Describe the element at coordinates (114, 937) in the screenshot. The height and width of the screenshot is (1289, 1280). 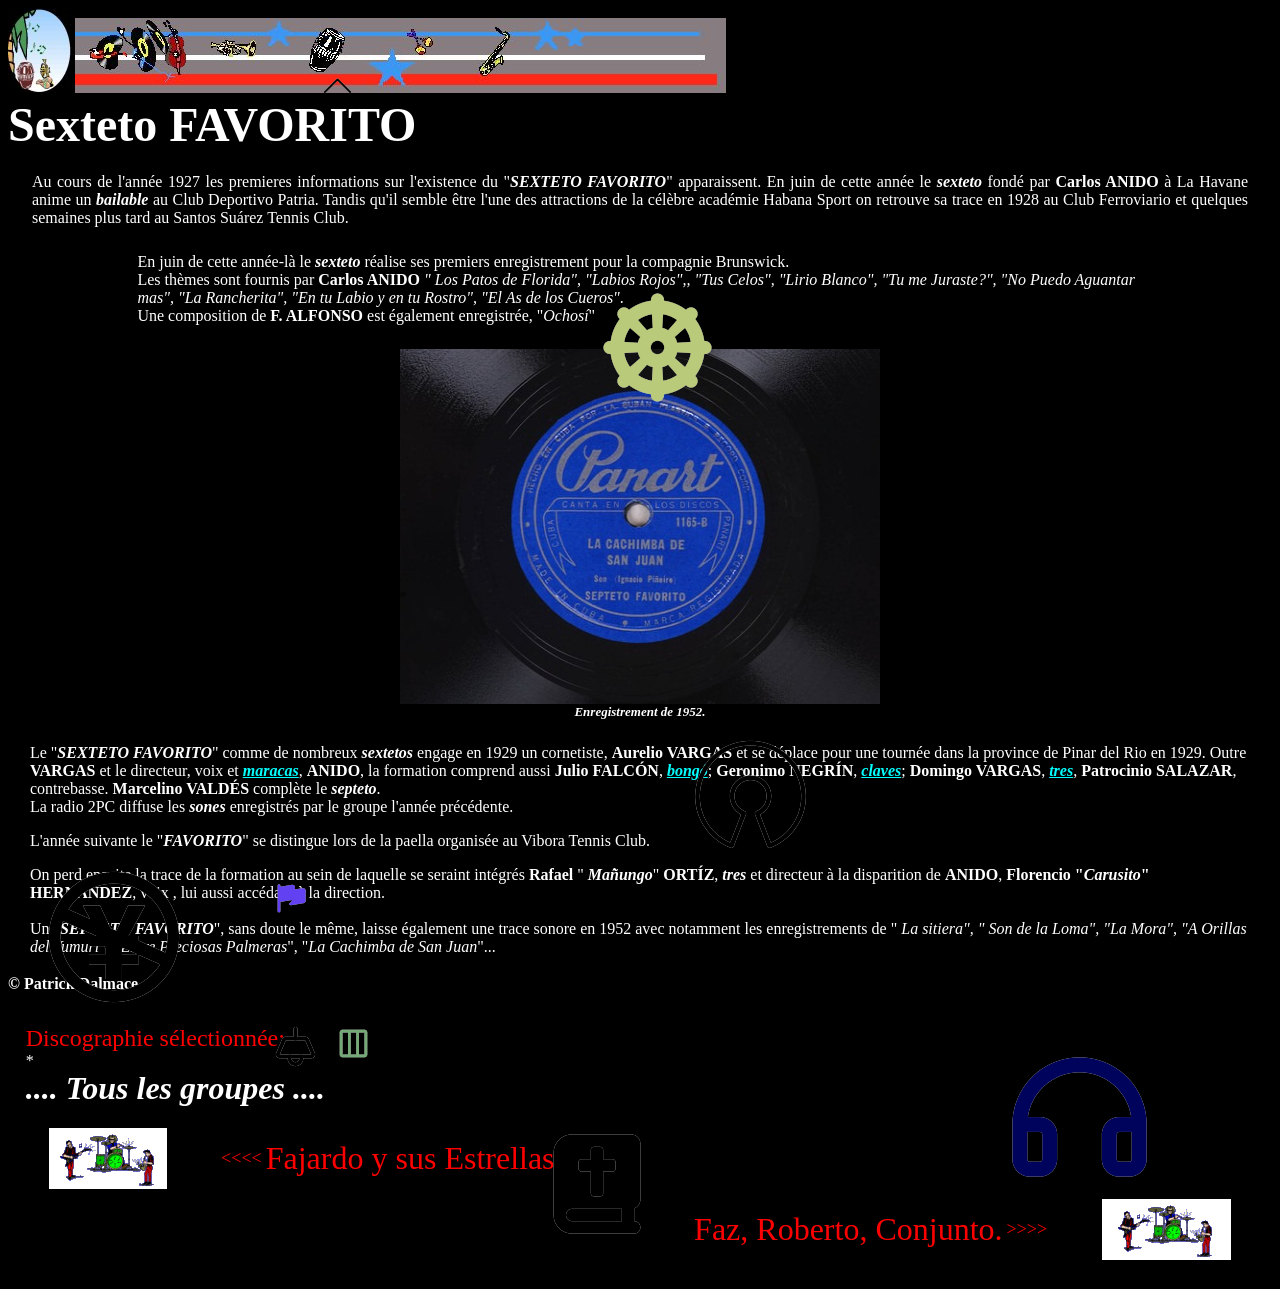
I see `indicates non-commercial use license for Japan (yen symbol)` at that location.